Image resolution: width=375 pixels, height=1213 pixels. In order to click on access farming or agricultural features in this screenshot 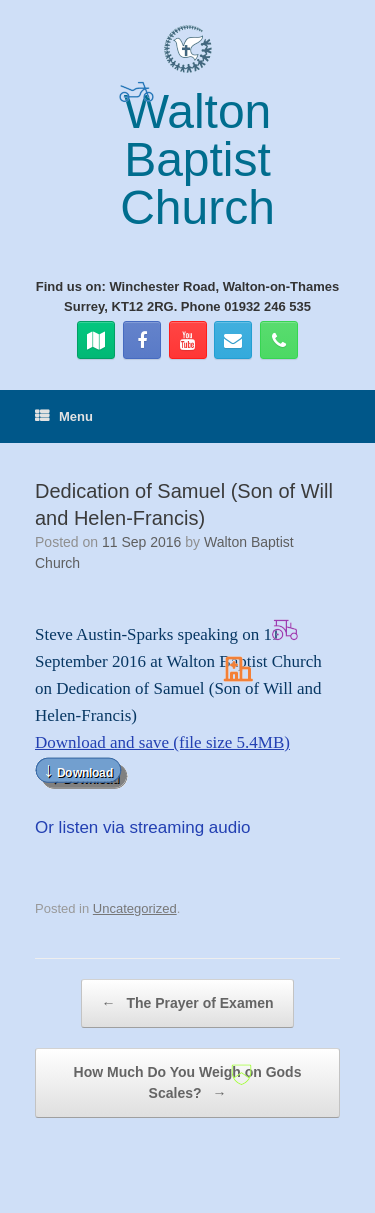, I will do `click(284, 629)`.